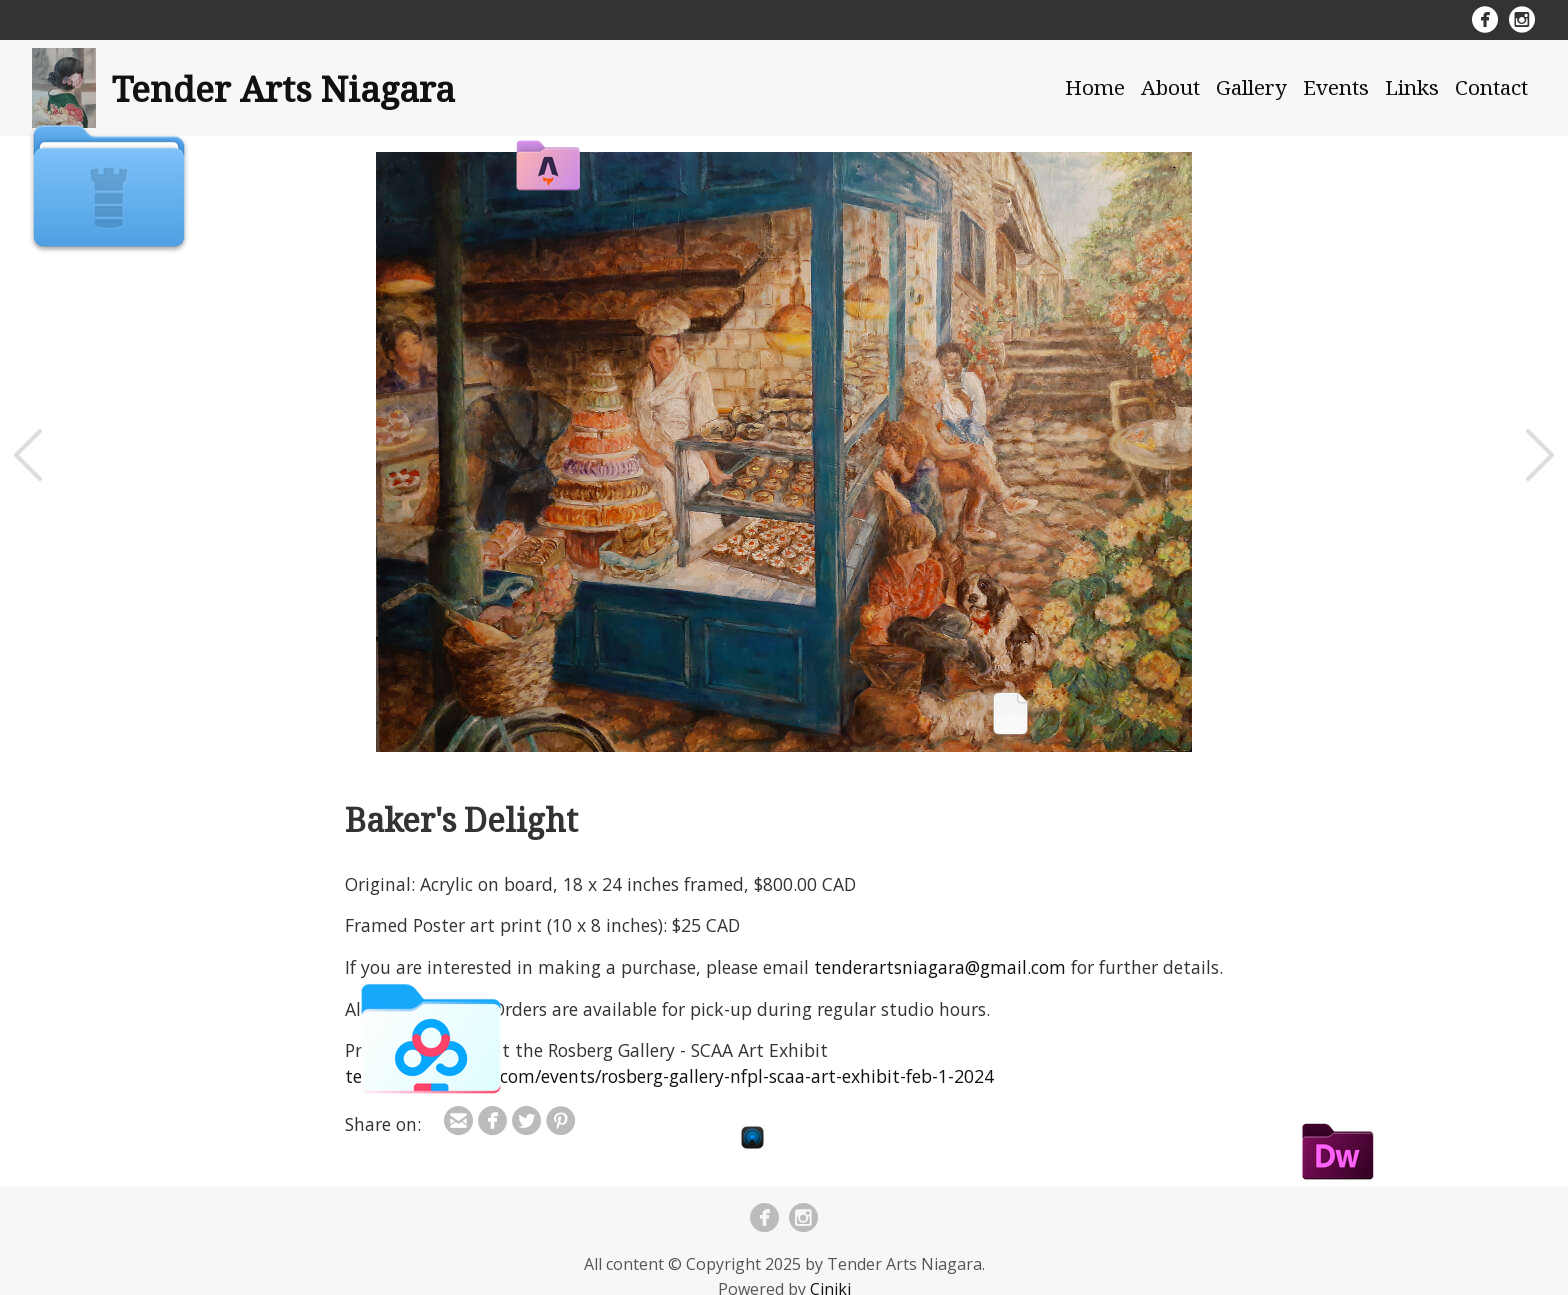 Image resolution: width=1568 pixels, height=1295 pixels. Describe the element at coordinates (1010, 713) in the screenshot. I see `preview a text file before opening` at that location.